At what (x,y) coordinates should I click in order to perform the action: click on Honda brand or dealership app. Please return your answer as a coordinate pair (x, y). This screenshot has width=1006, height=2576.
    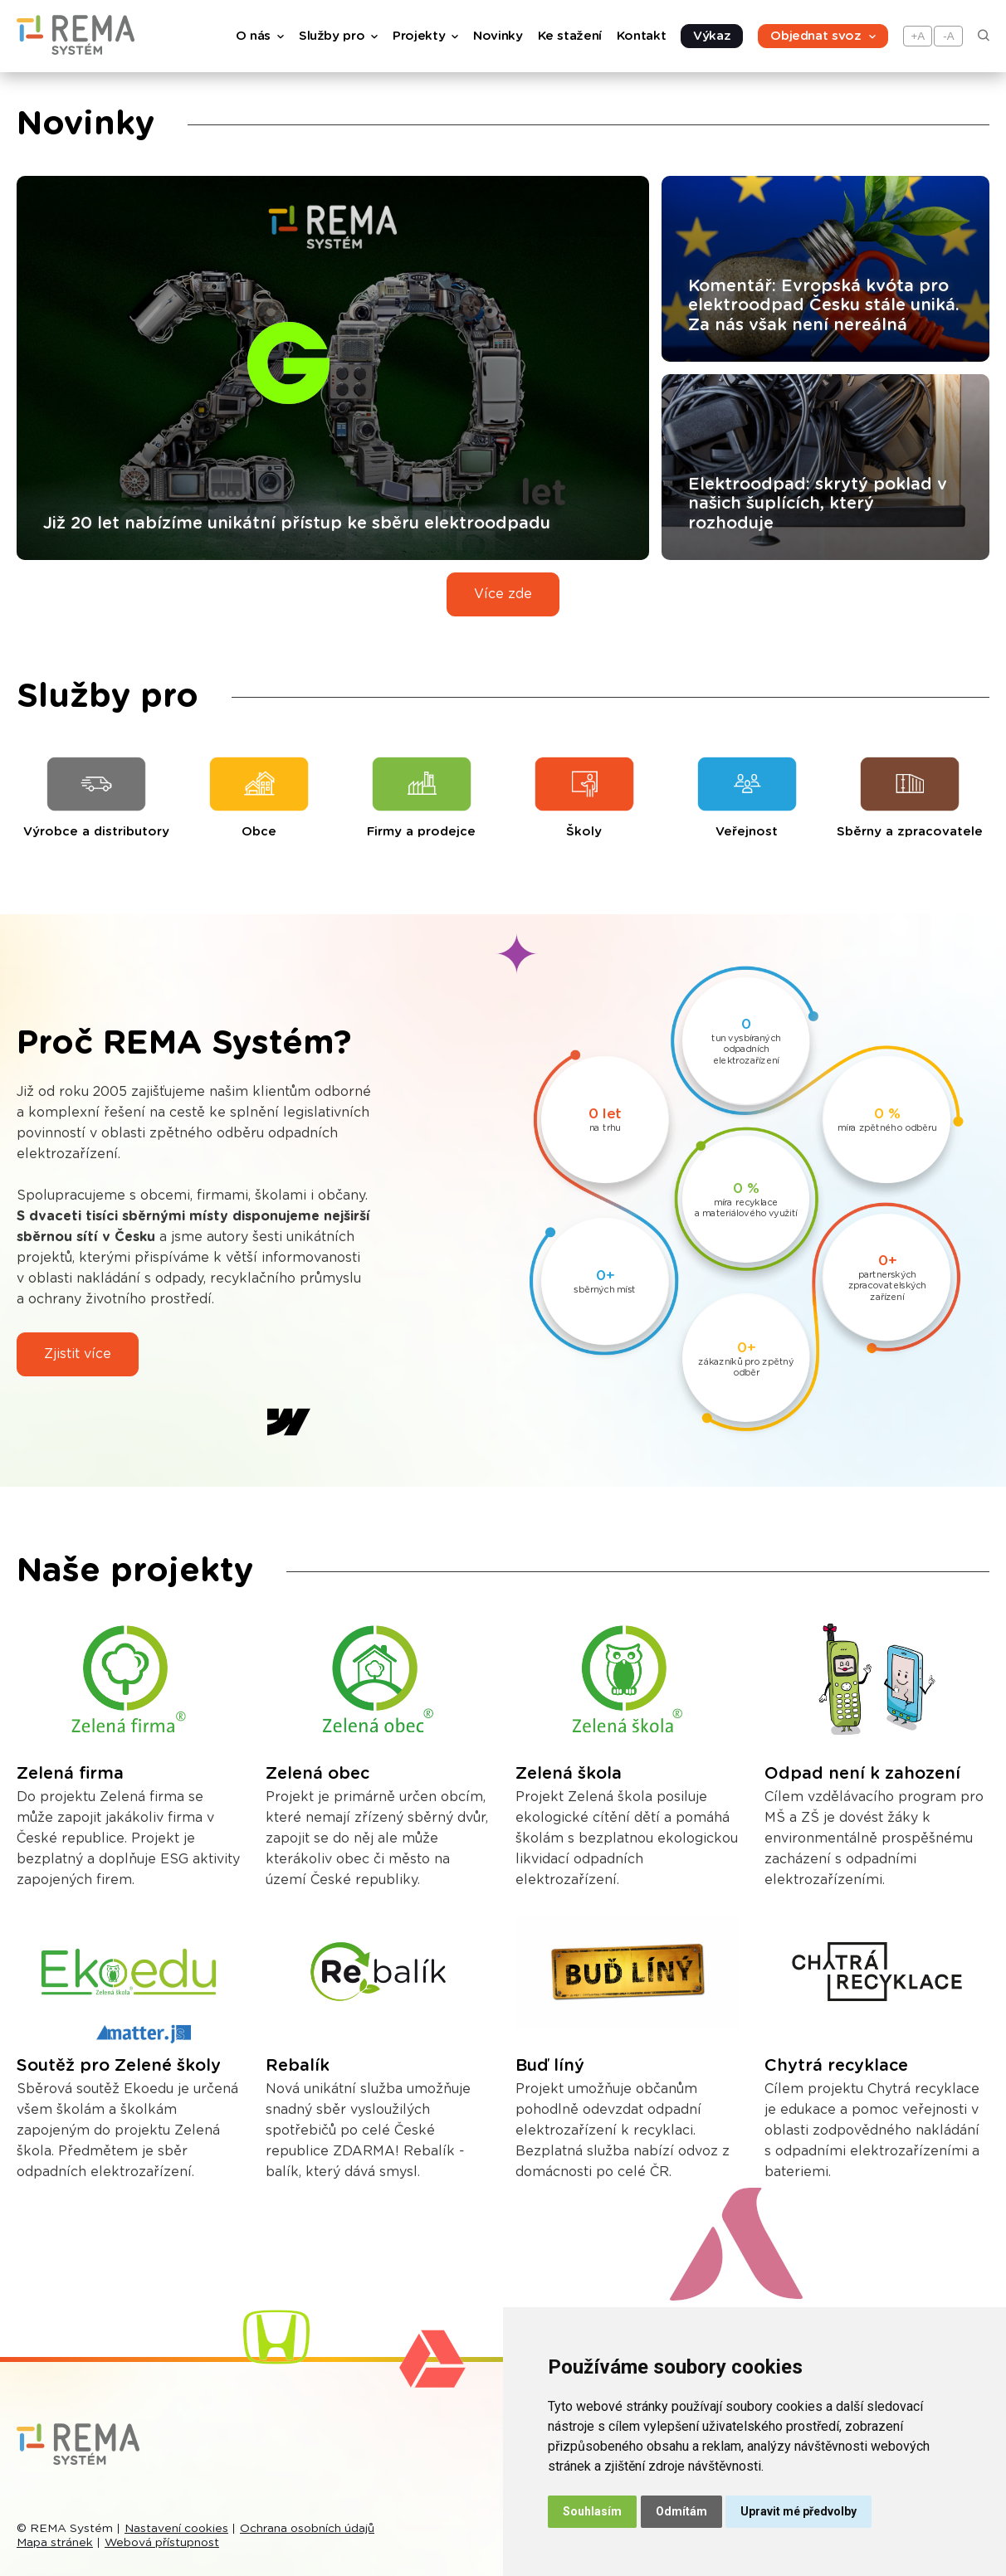
    Looking at the image, I should click on (276, 2337).